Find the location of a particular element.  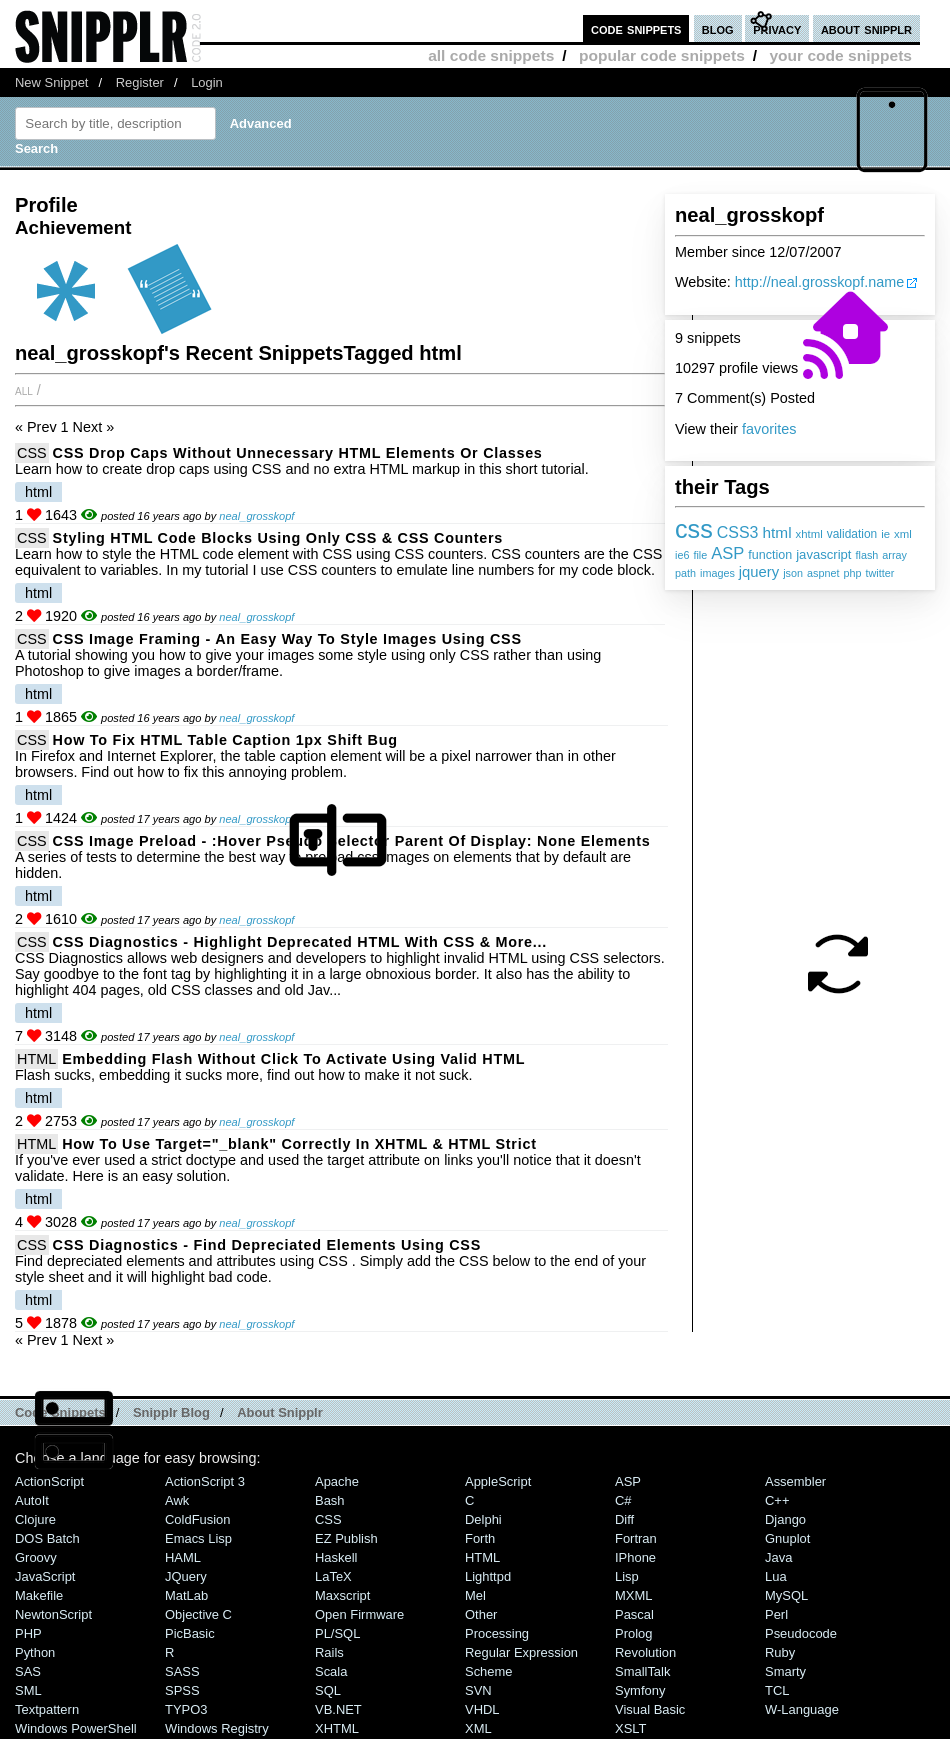

access polygon or shape drawing tool is located at coordinates (761, 21).